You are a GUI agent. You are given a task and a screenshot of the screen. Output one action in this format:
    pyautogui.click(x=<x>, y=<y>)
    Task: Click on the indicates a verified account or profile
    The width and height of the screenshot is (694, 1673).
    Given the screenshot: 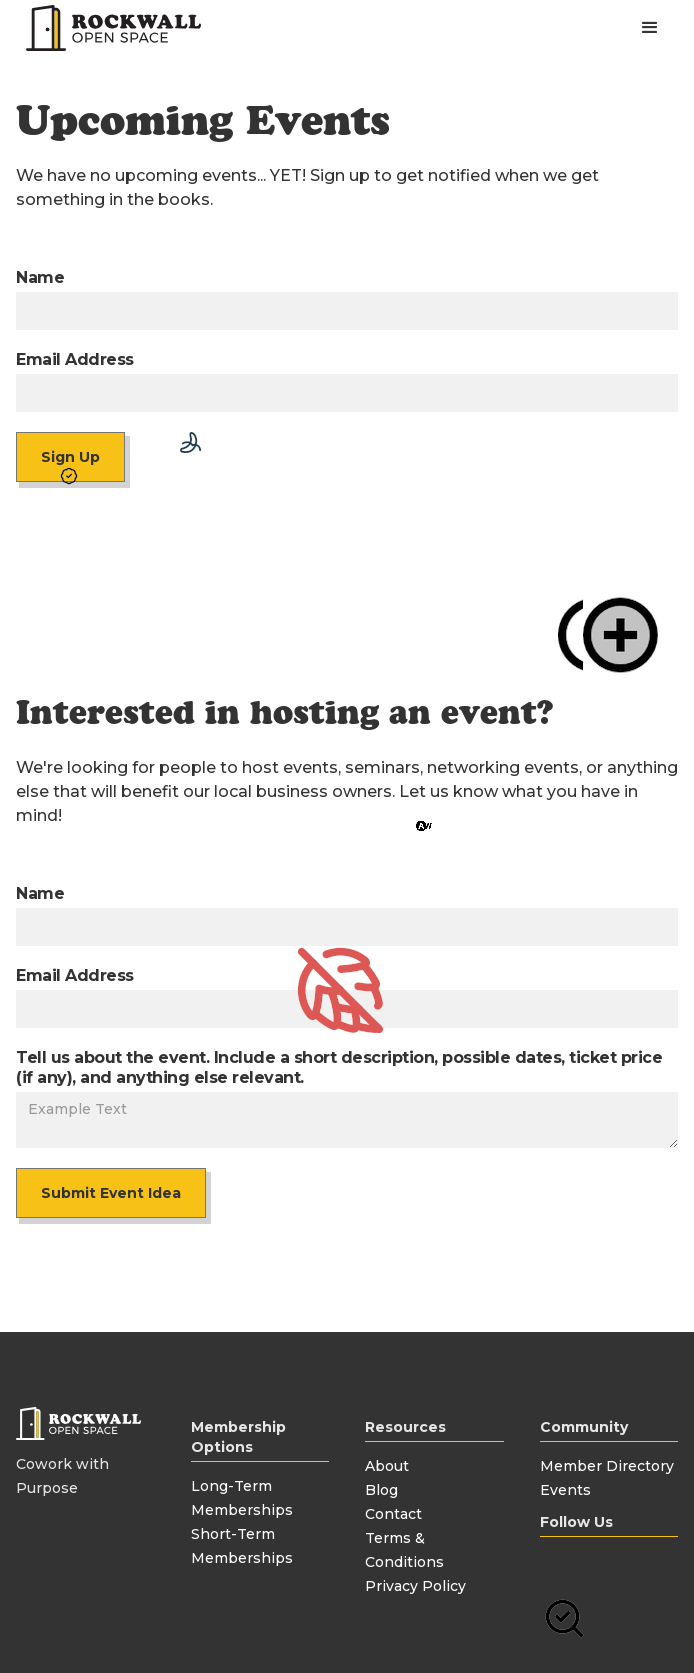 What is the action you would take?
    pyautogui.click(x=69, y=476)
    